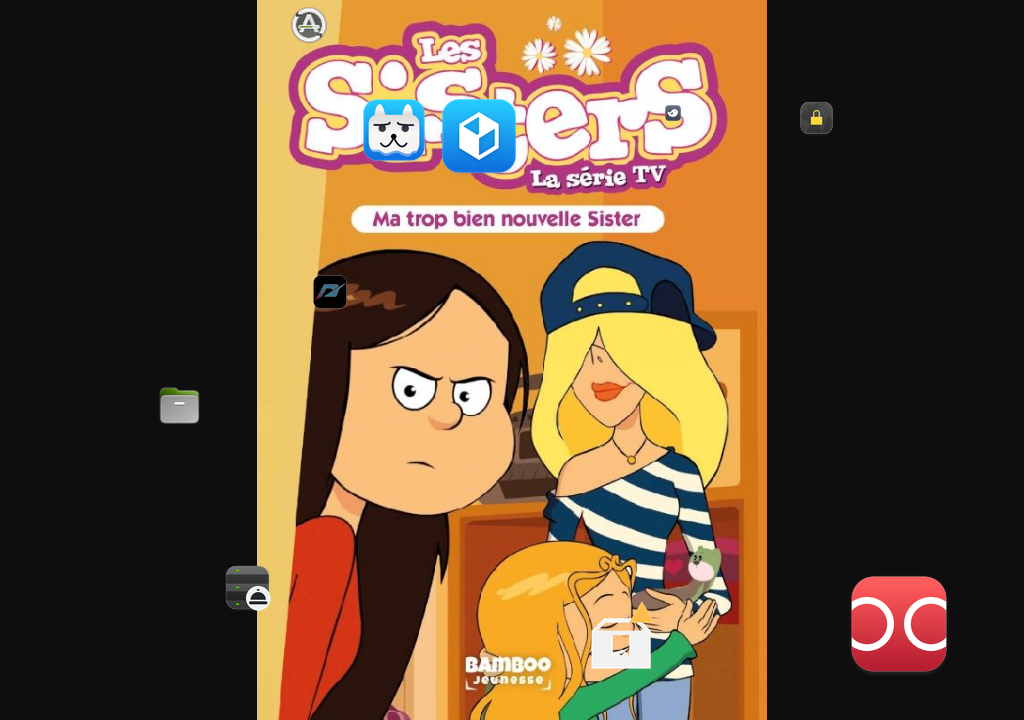 This screenshot has height=720, width=1024. Describe the element at coordinates (330, 292) in the screenshot. I see `launch need for speed rivals game` at that location.